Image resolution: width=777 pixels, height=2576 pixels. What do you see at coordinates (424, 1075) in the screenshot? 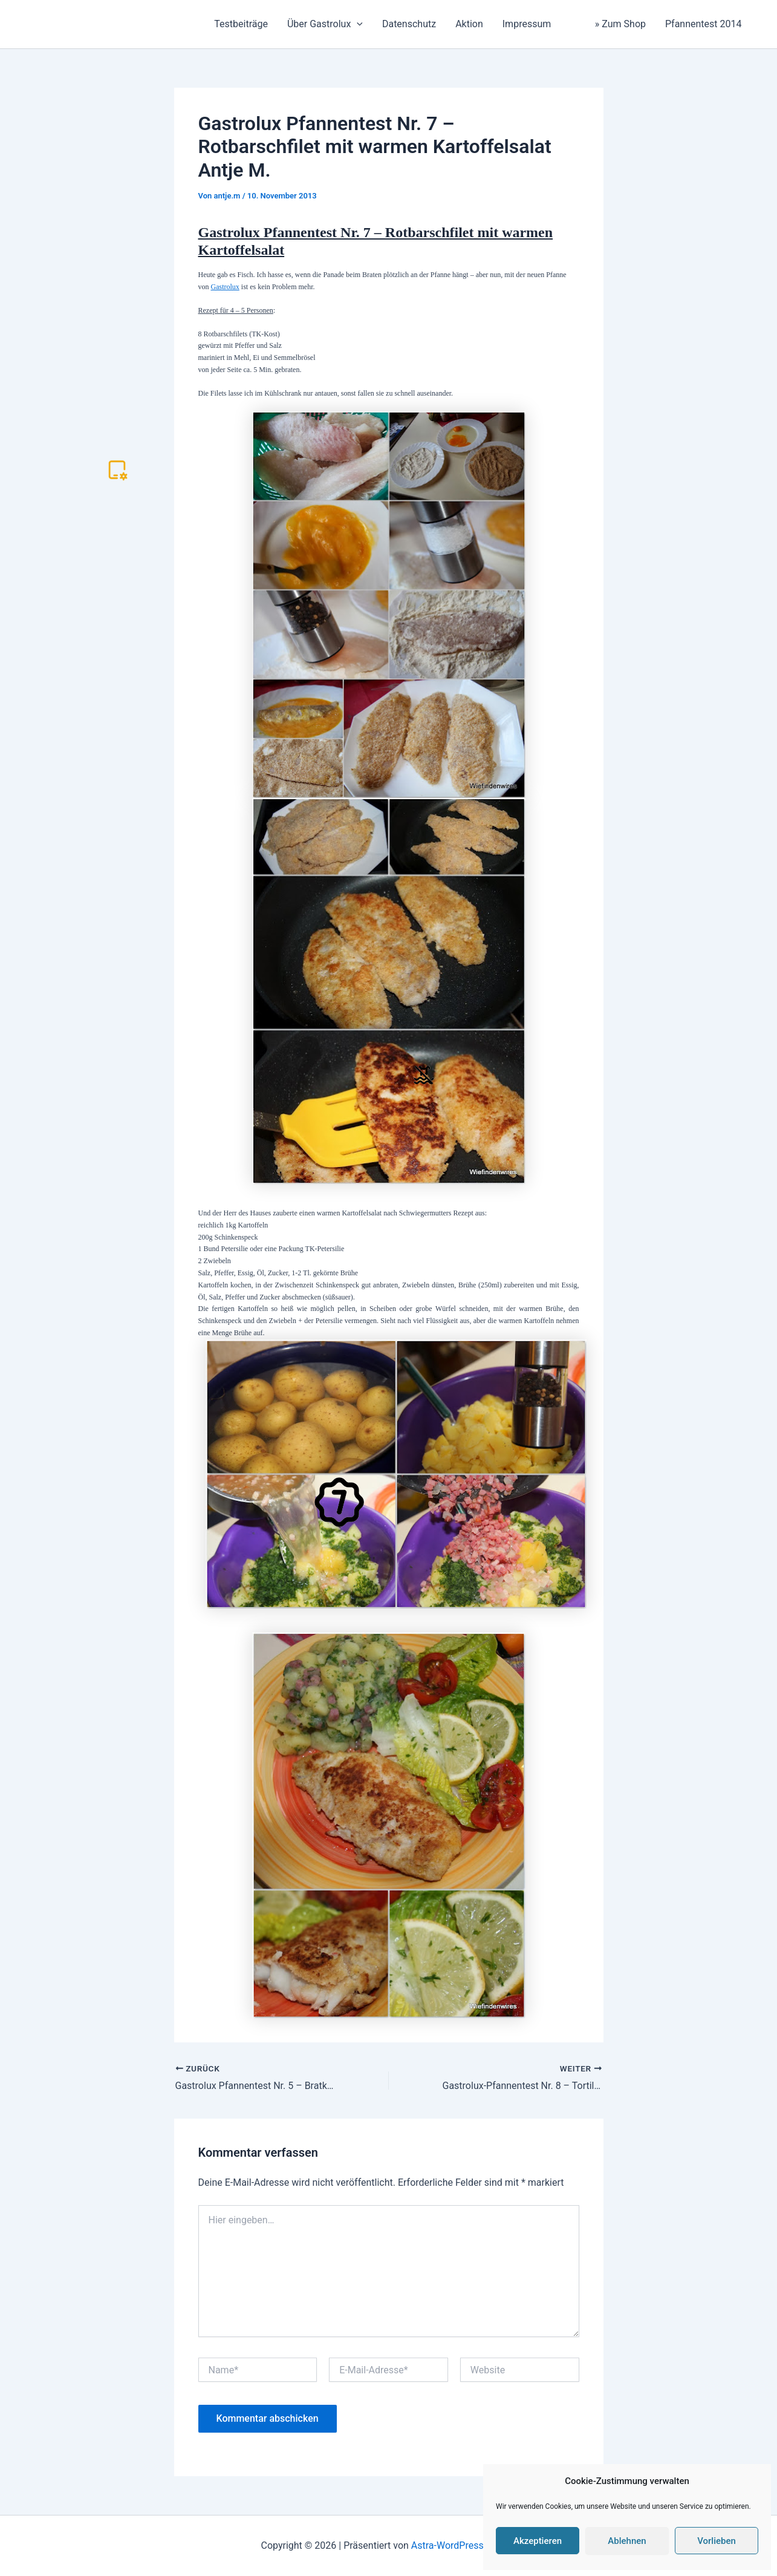
I see `pool closed or unavailable` at bounding box center [424, 1075].